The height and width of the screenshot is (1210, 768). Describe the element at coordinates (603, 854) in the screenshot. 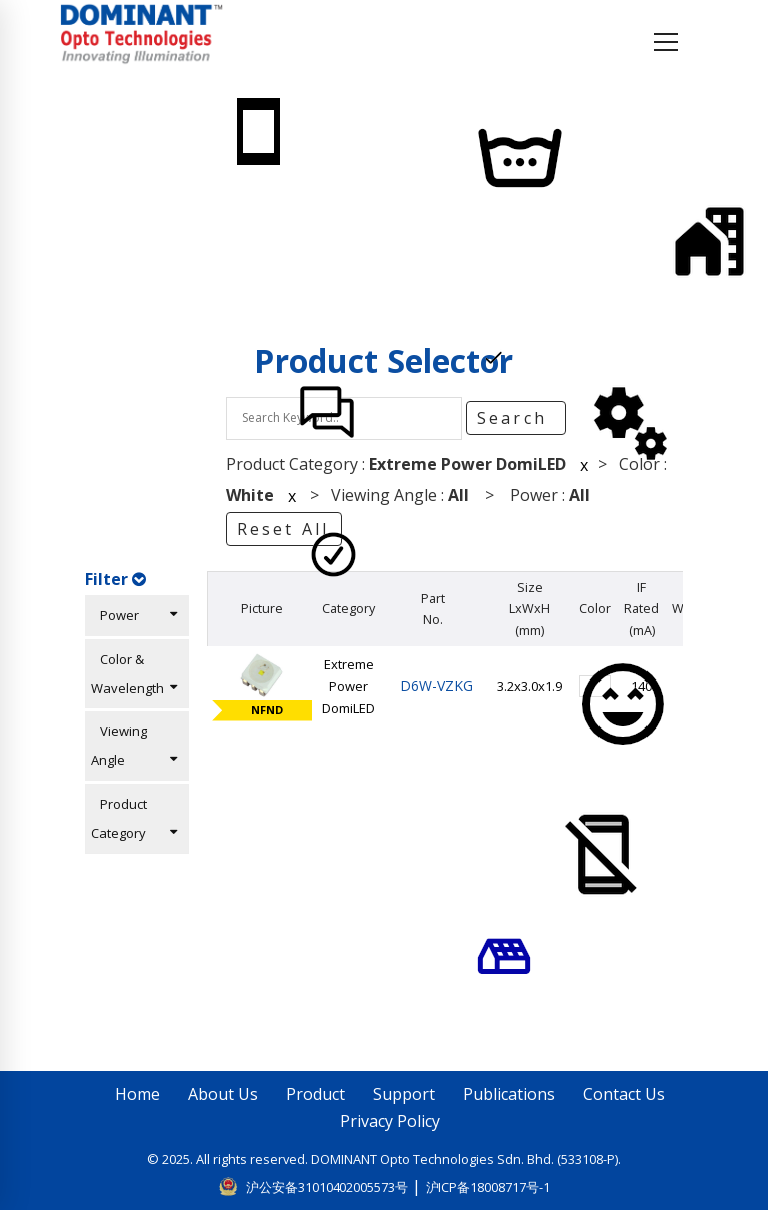

I see `no cell phone service available` at that location.